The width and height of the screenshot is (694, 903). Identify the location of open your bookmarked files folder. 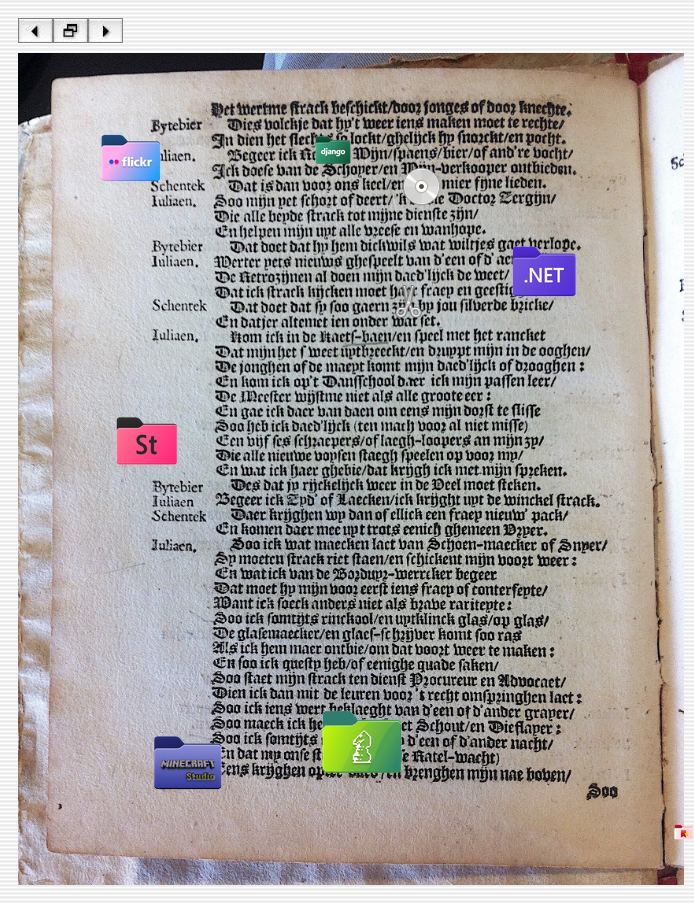
(683, 832).